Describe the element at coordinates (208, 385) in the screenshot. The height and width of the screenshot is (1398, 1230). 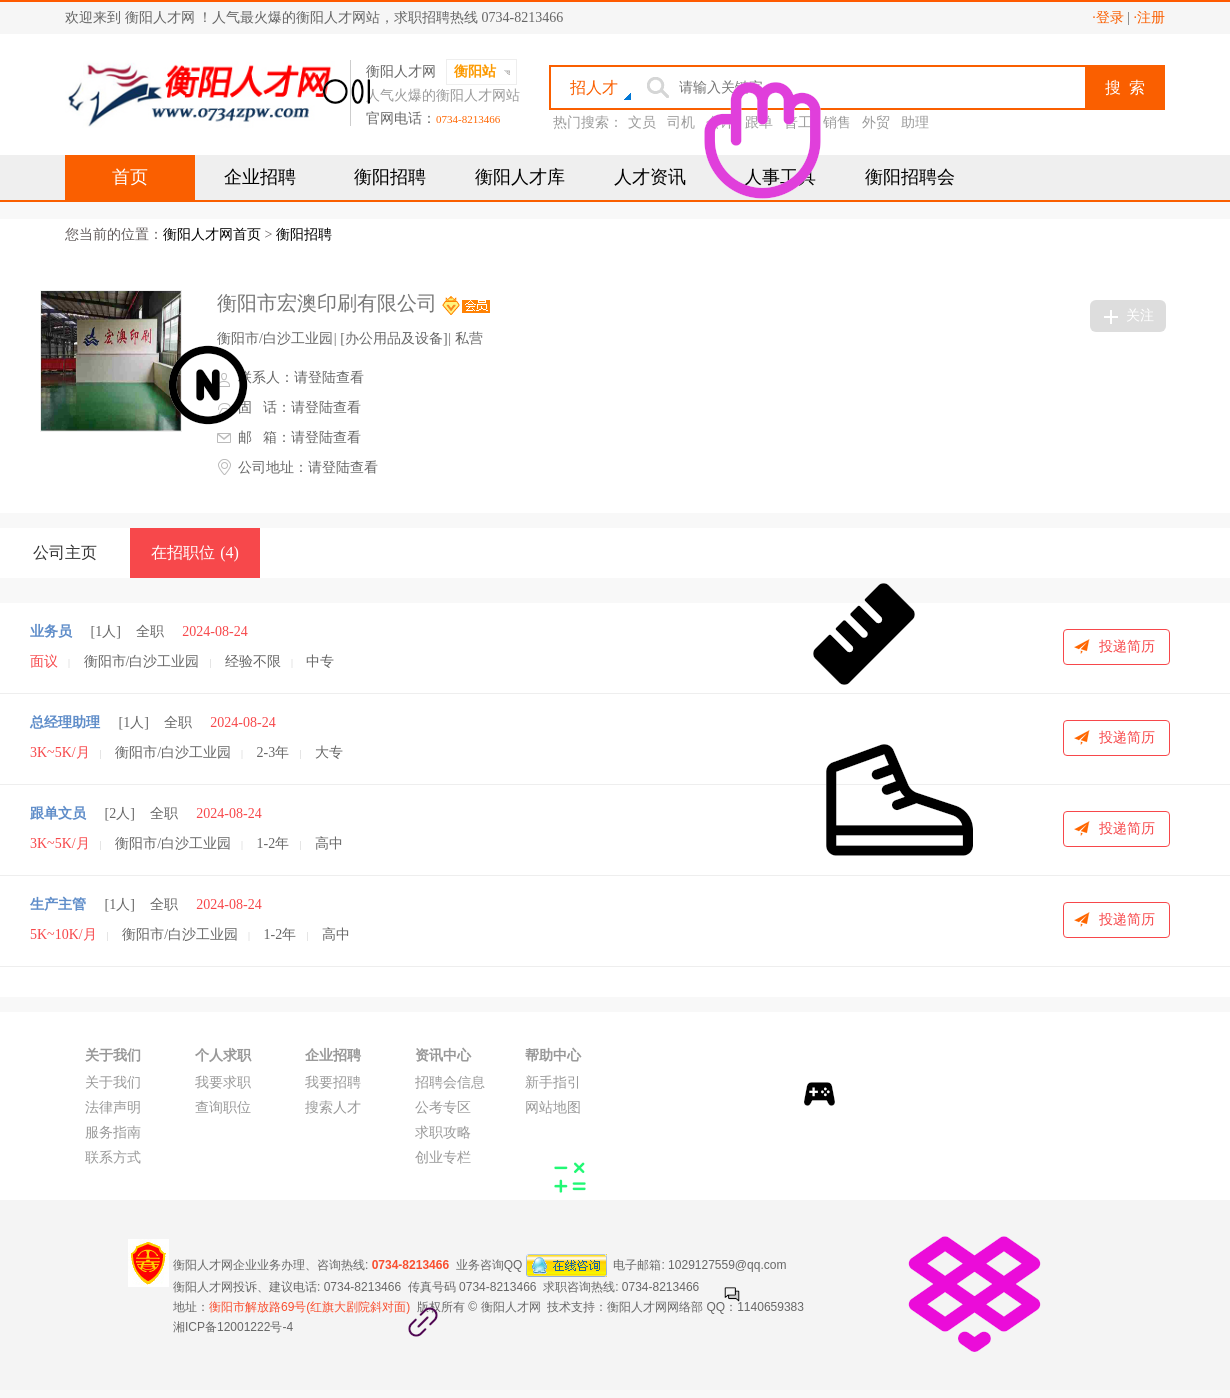
I see `indicates north direction on a map` at that location.